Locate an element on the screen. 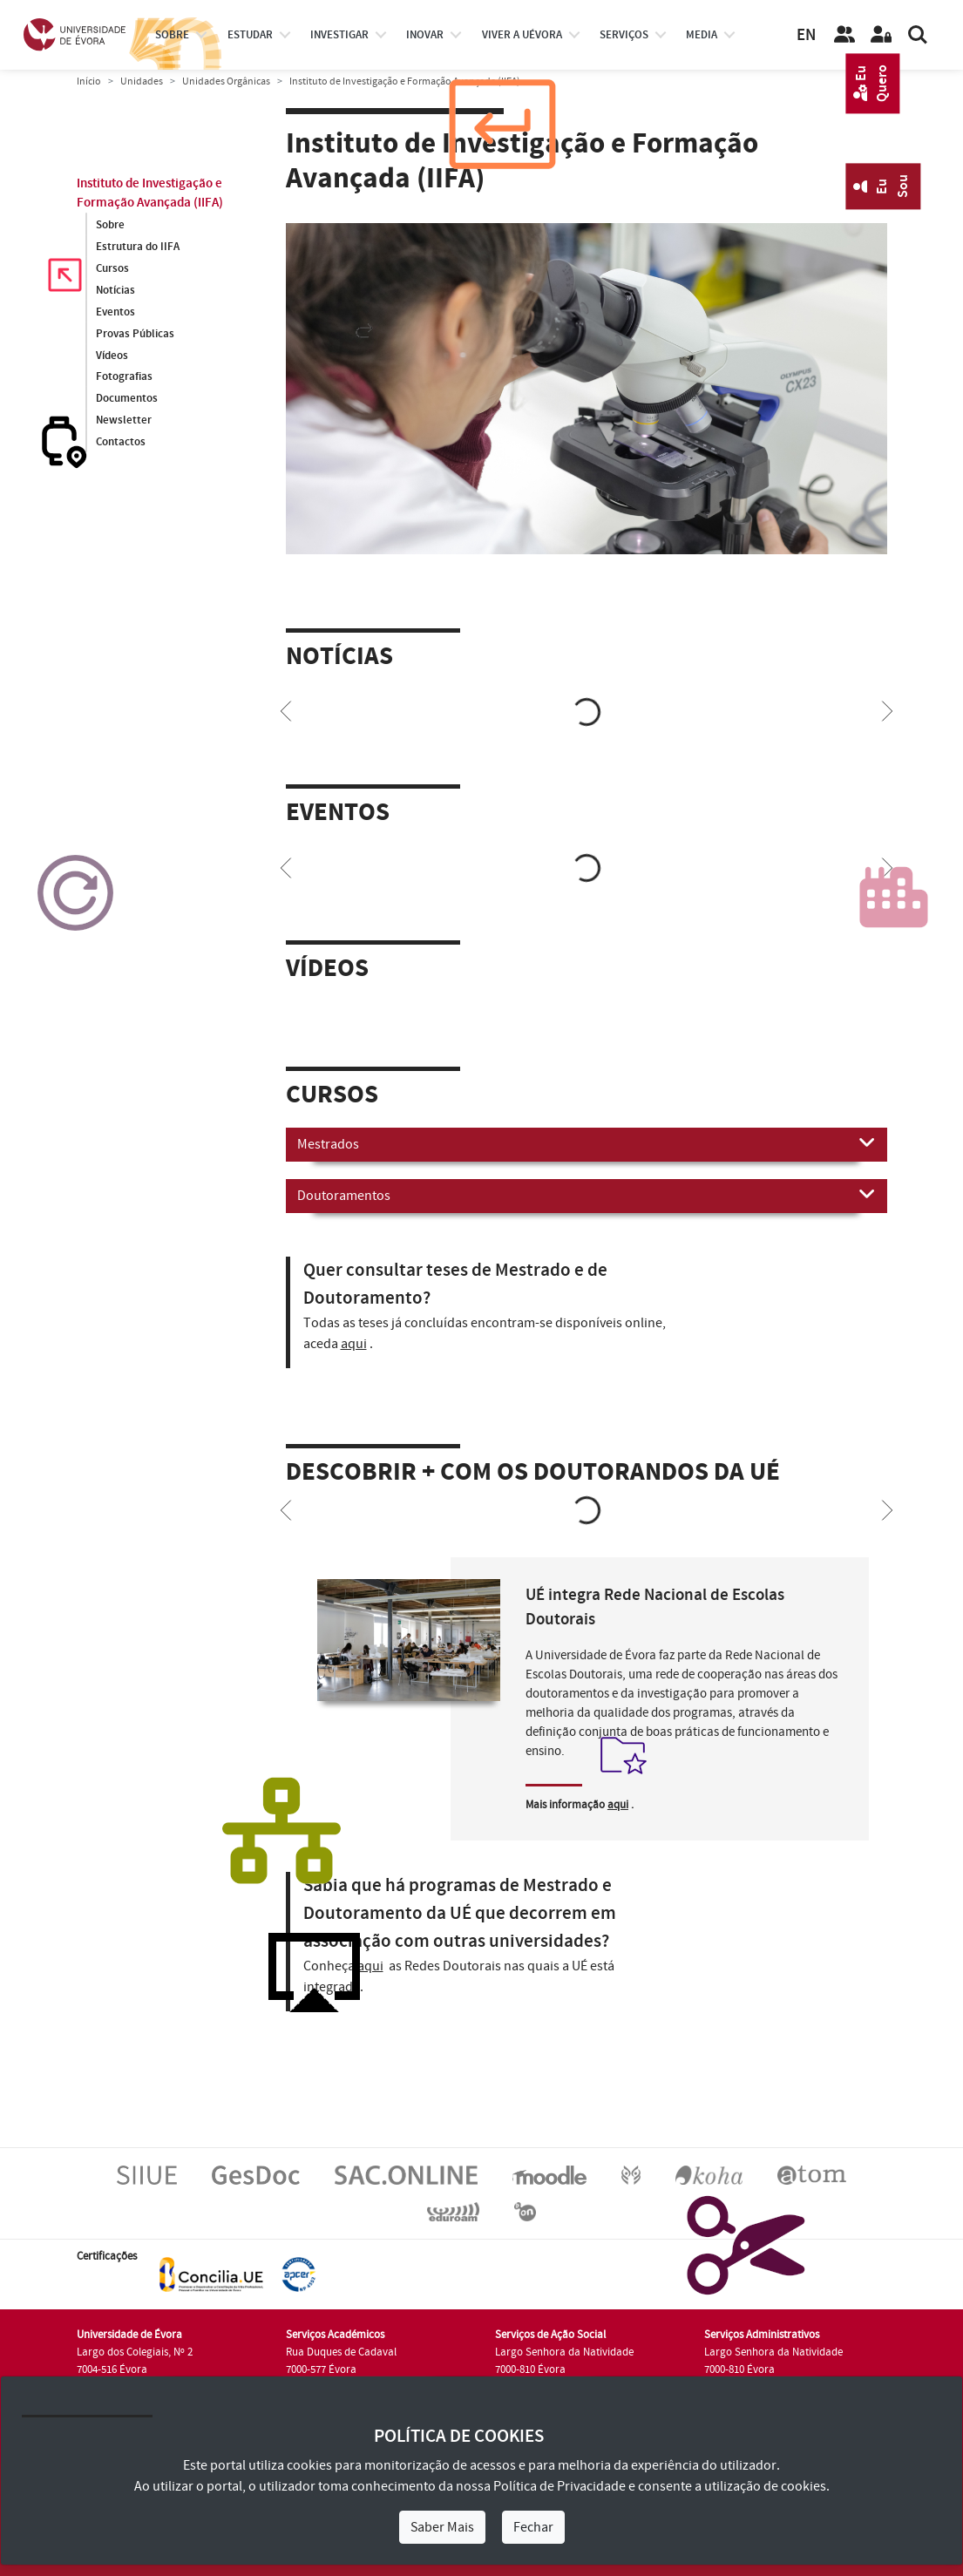  access your starred or favorite folders is located at coordinates (622, 1753).